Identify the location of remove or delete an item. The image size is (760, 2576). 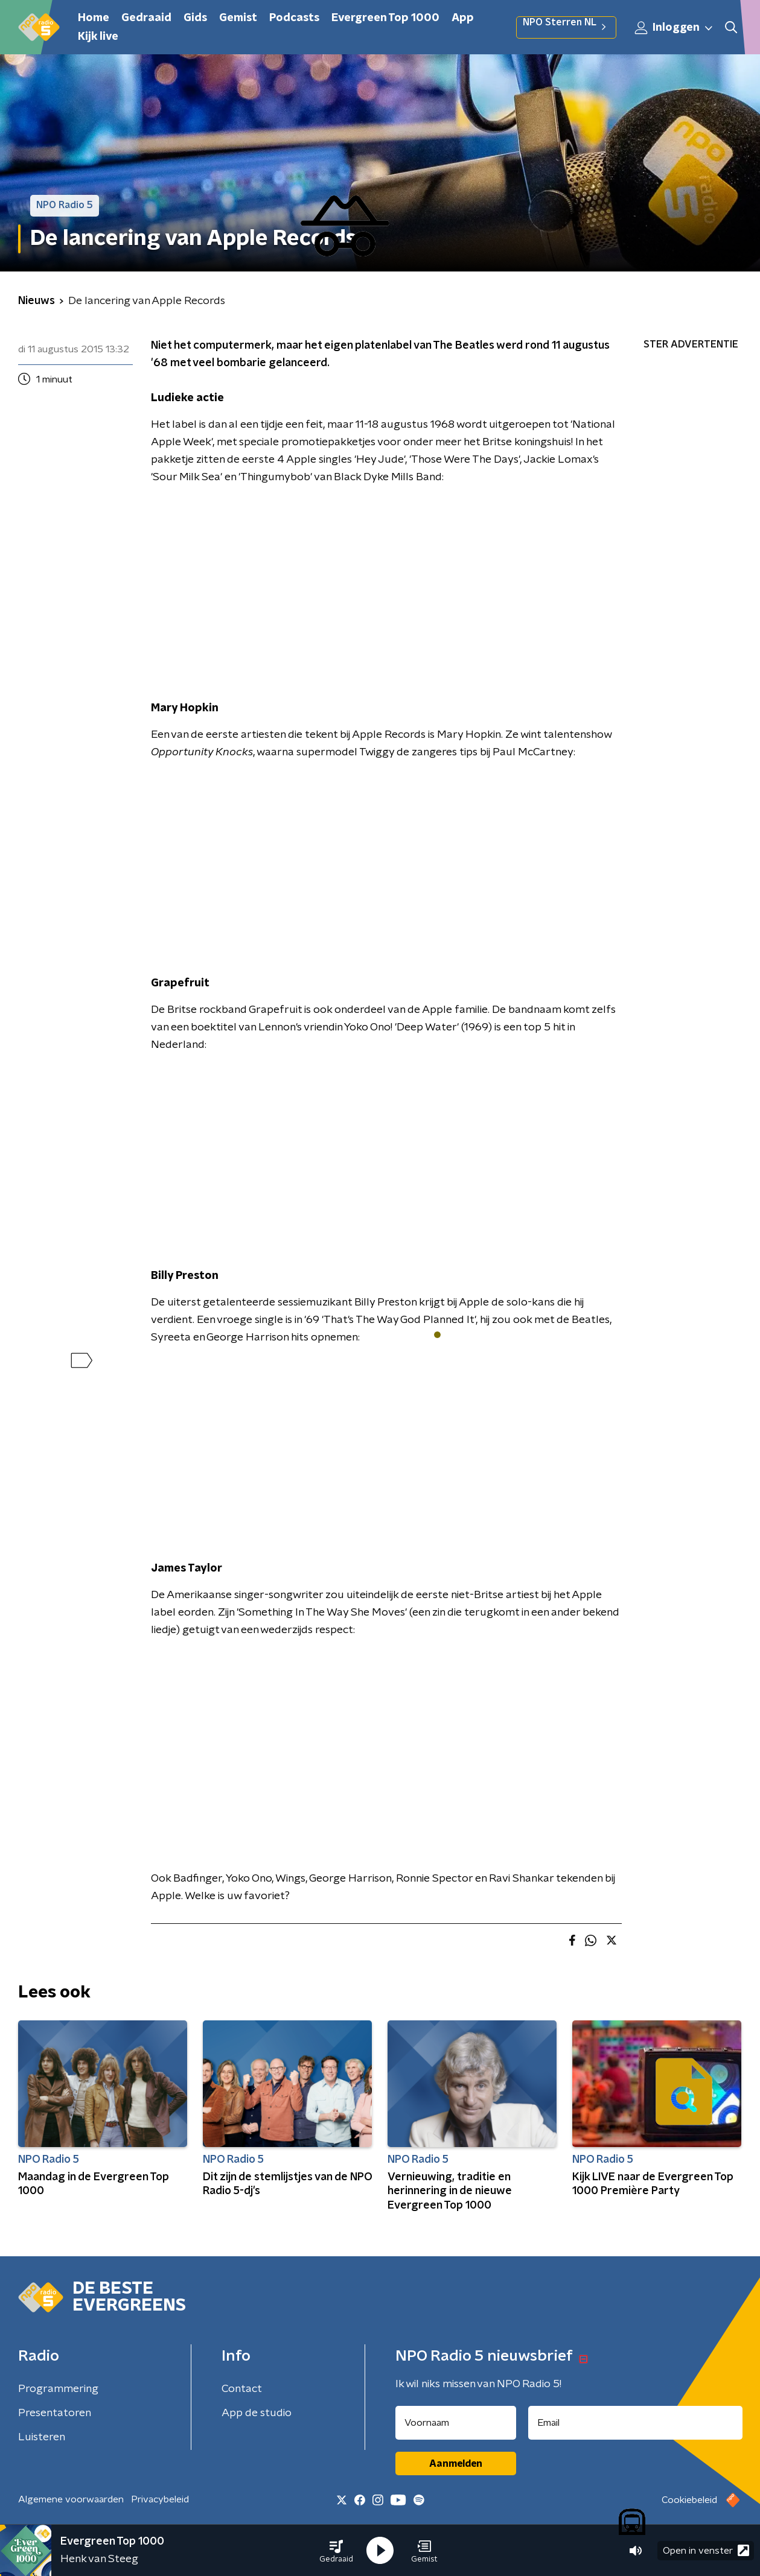
(583, 2359).